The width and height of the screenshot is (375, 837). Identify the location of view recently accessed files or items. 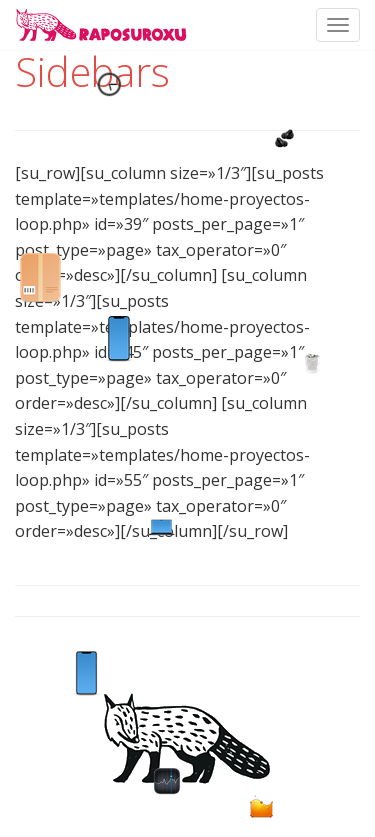
(108, 83).